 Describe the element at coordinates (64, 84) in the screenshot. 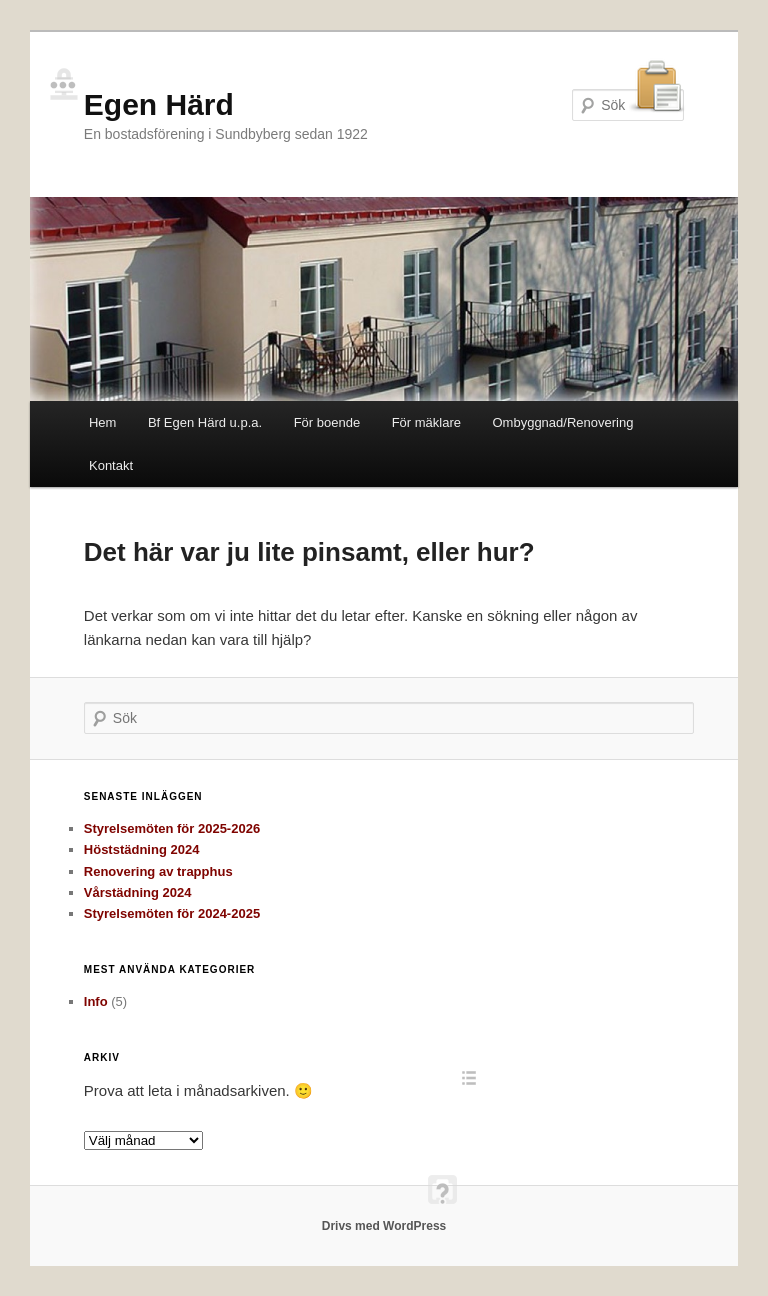

I see `indicates vpn connection is being established` at that location.